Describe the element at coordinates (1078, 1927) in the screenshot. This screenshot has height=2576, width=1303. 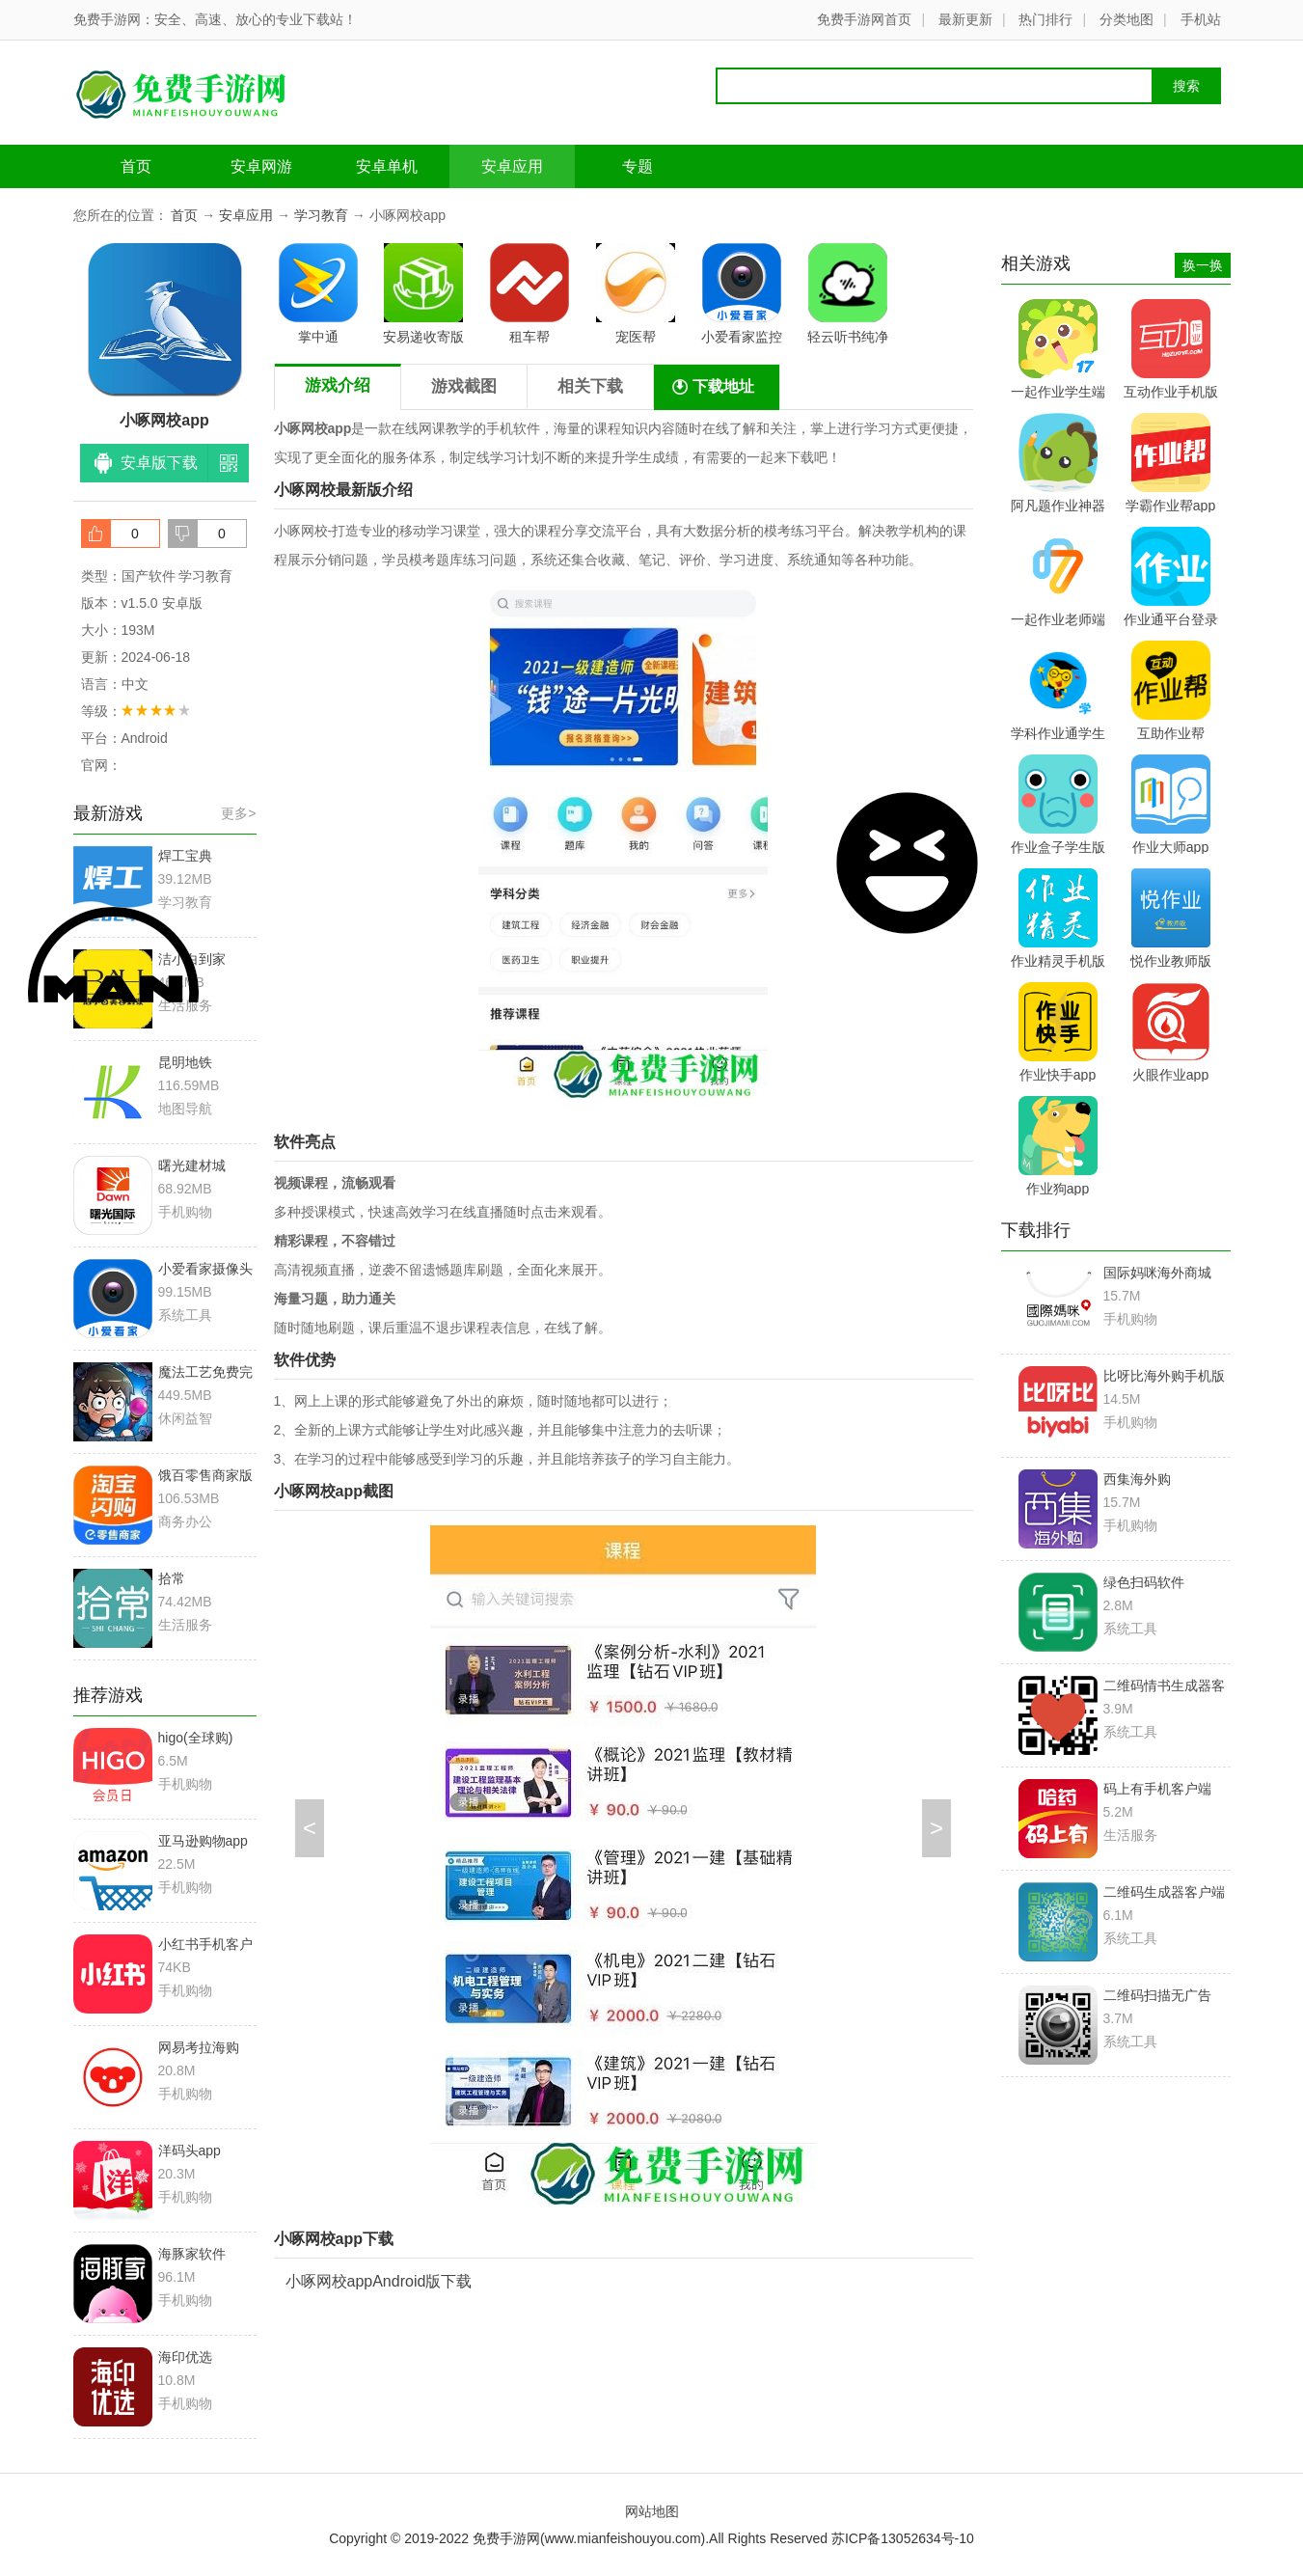
I see `debian linux operating system logo` at that location.